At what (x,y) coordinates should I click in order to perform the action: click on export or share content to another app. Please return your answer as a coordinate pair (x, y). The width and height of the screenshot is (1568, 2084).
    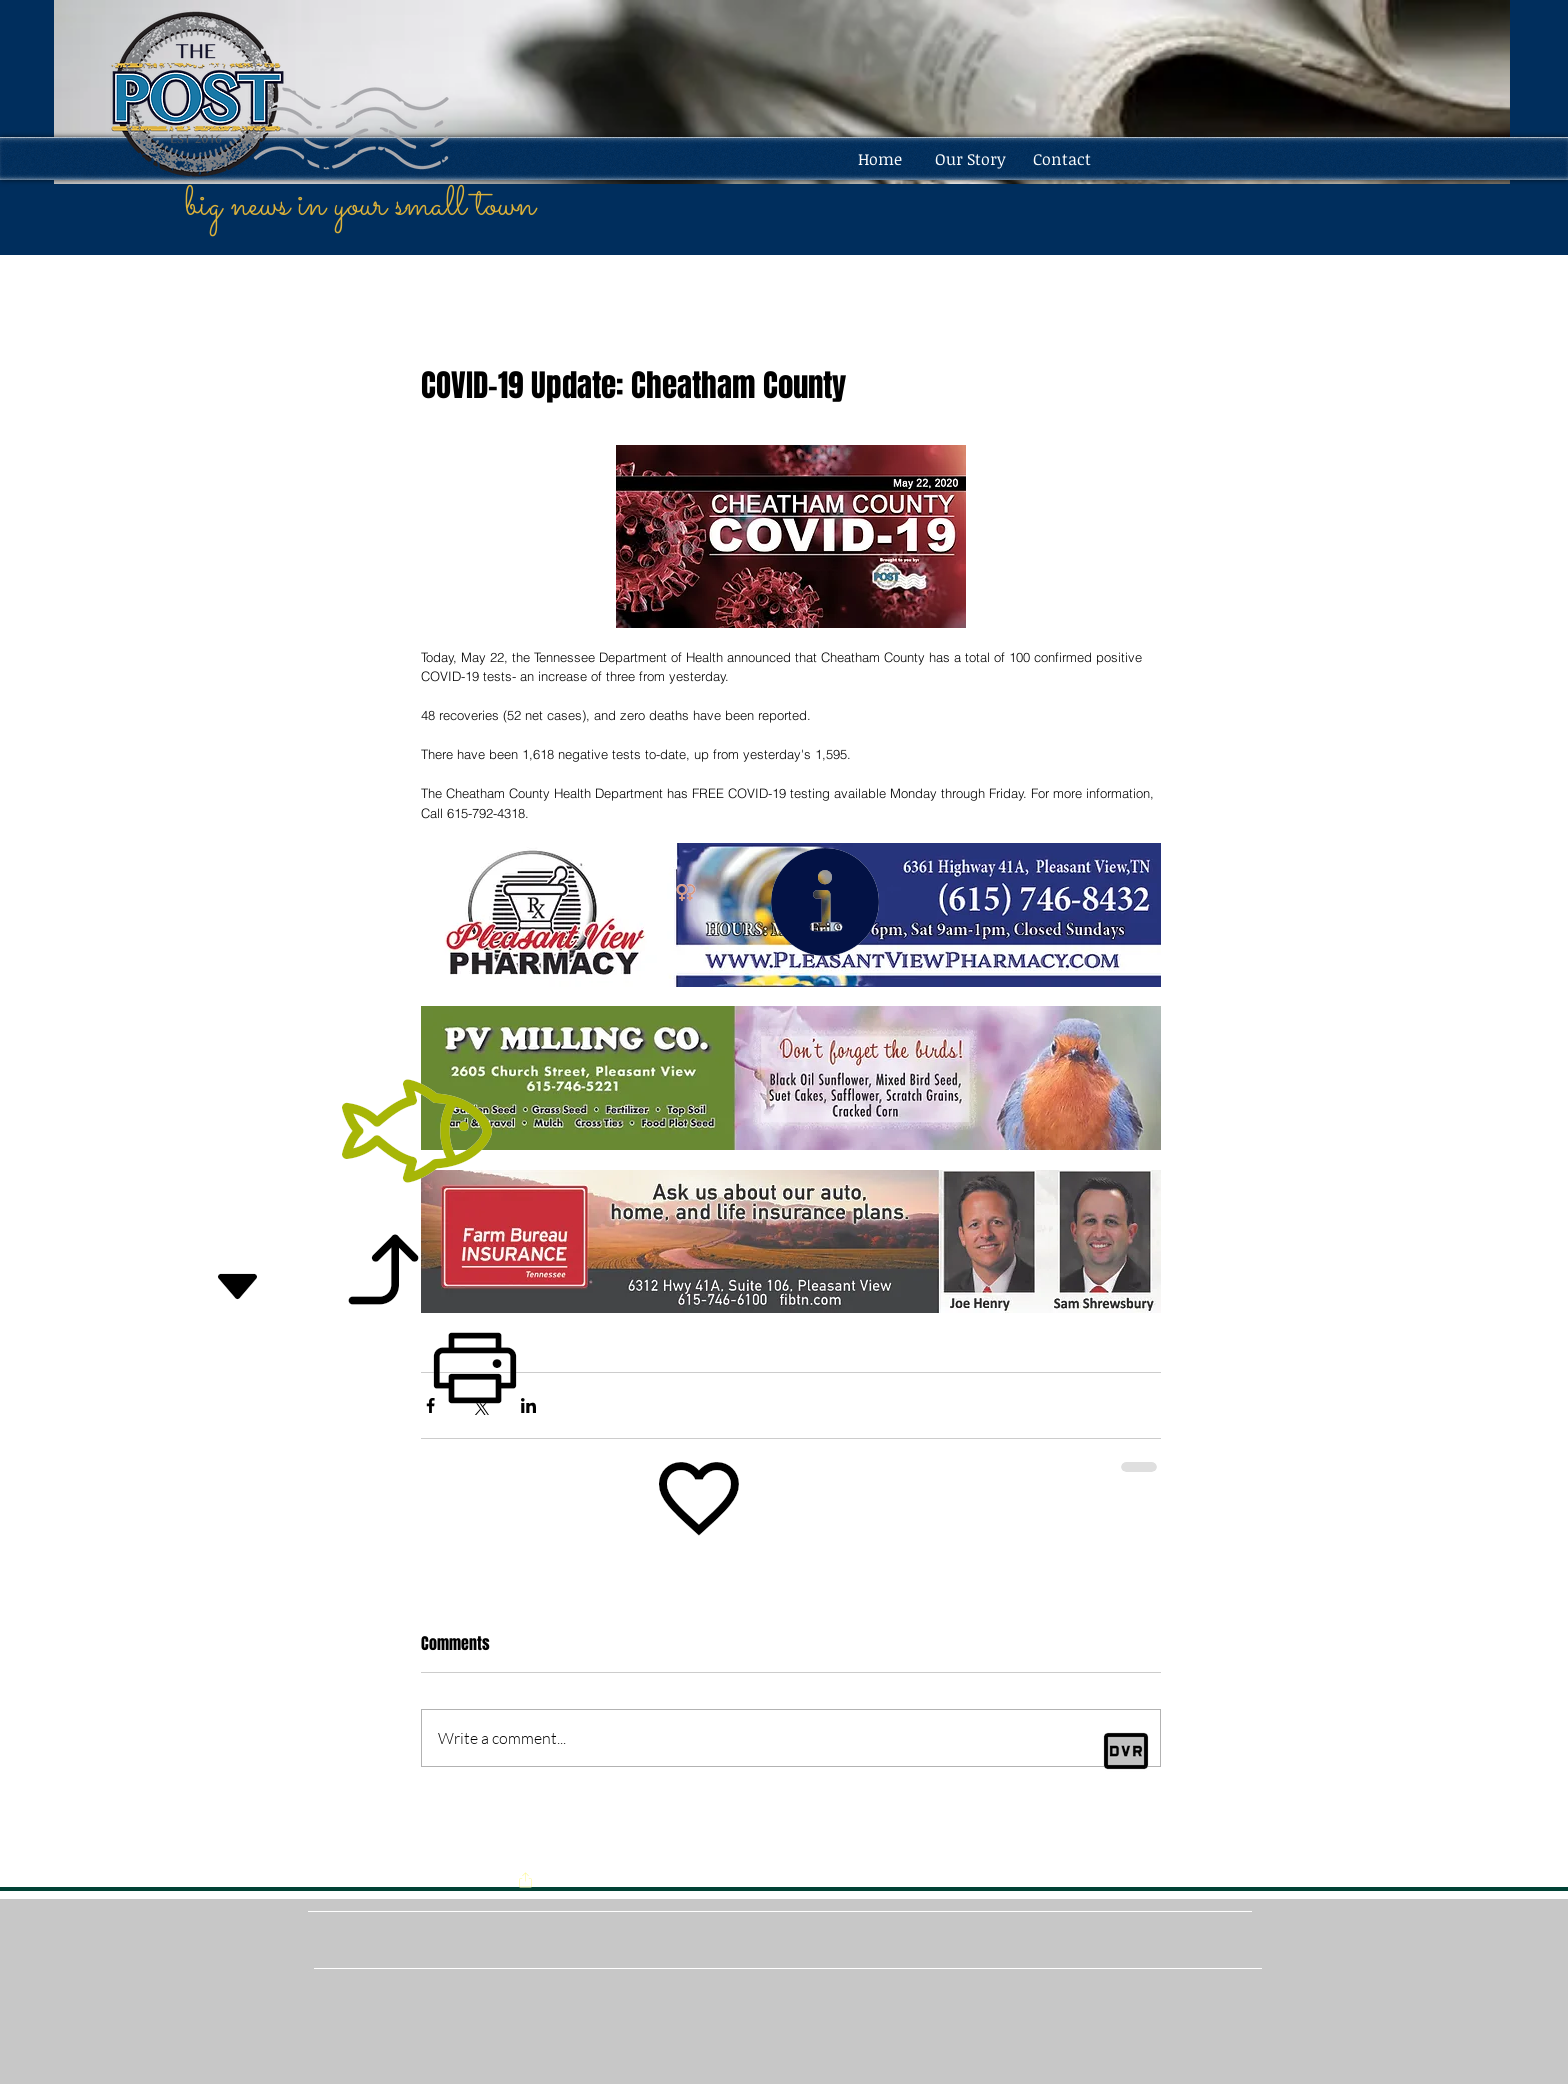
    Looking at the image, I should click on (525, 1880).